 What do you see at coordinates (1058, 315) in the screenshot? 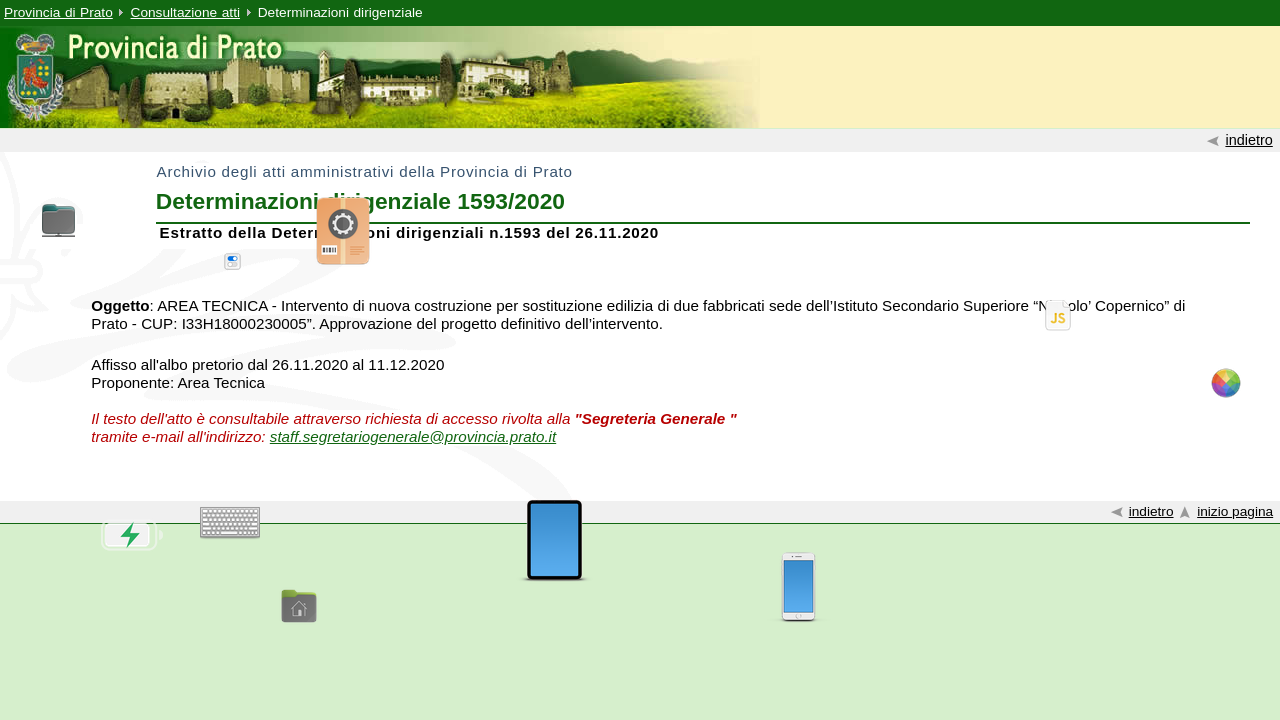
I see `indicates a javascript source file` at bounding box center [1058, 315].